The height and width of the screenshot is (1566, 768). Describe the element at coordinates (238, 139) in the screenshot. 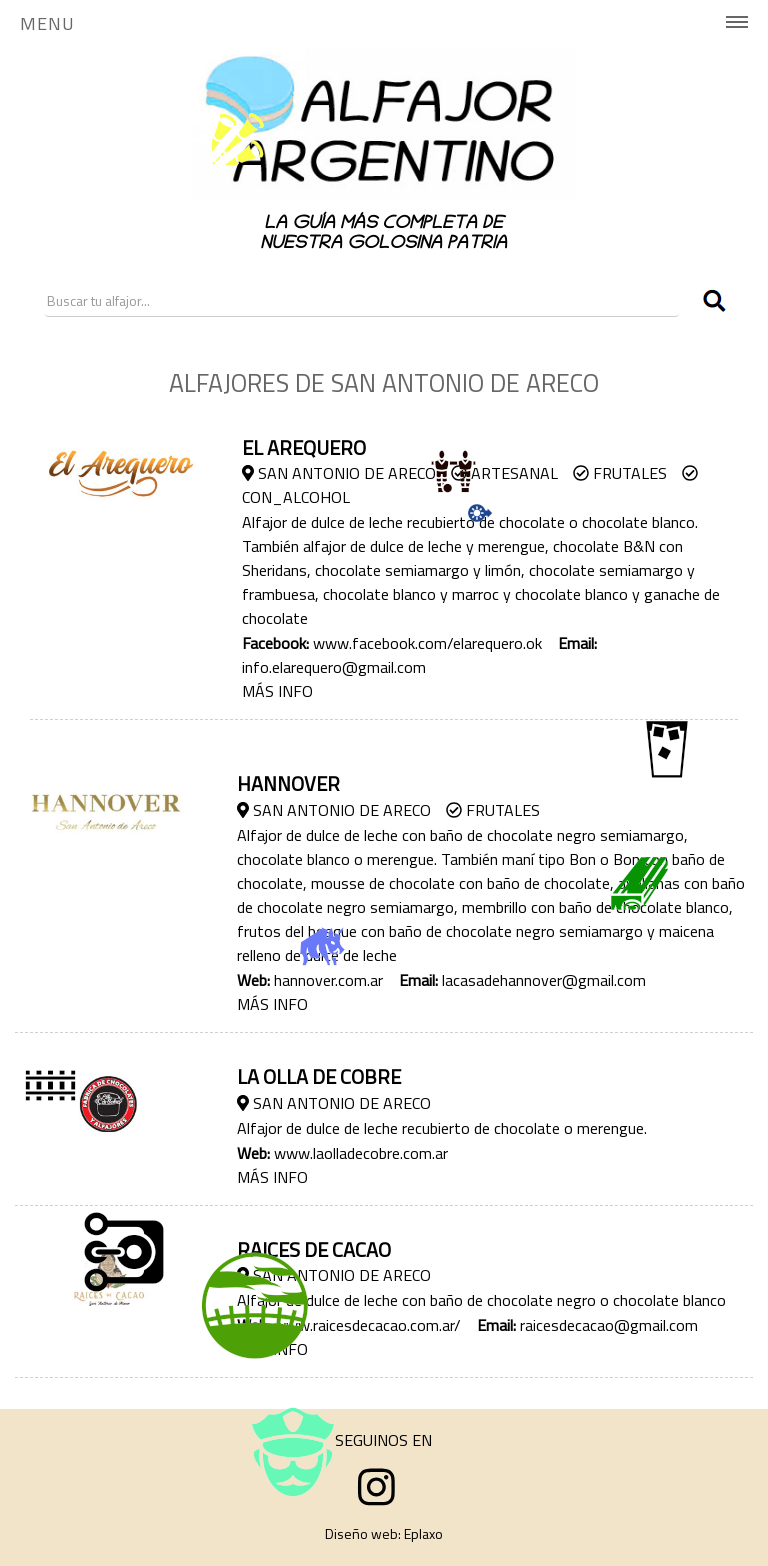

I see `play sound effects or celebration audio` at that location.